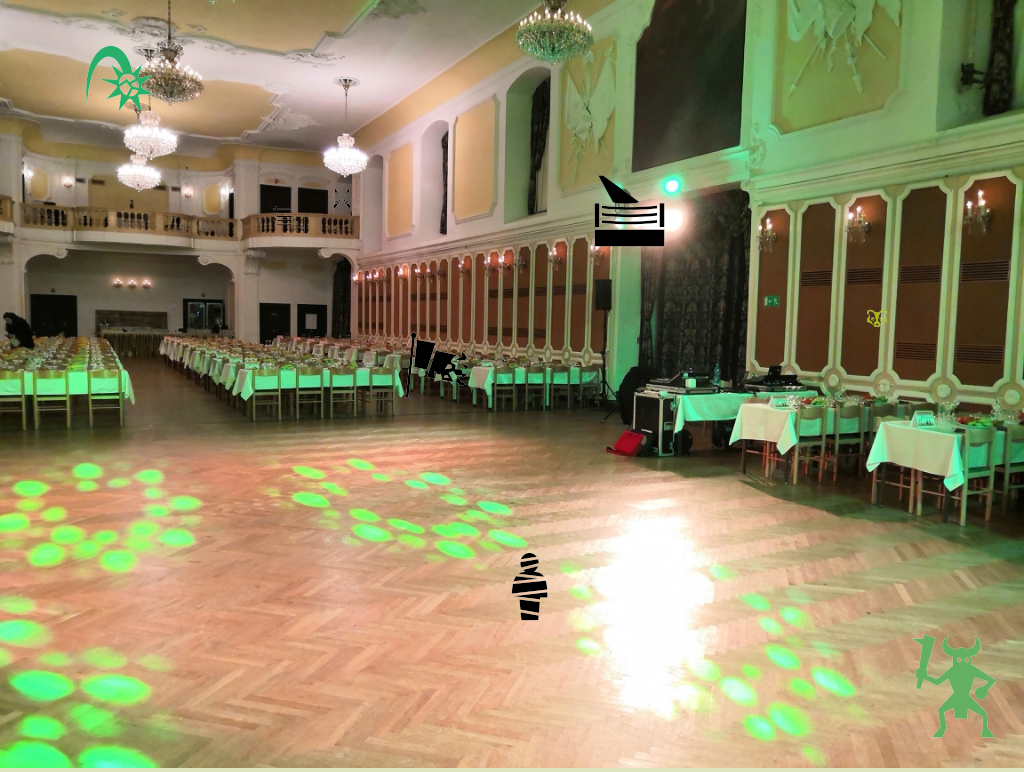 This screenshot has height=772, width=1024. Describe the element at coordinates (342, 198) in the screenshot. I see `trim or cut selected content` at that location.